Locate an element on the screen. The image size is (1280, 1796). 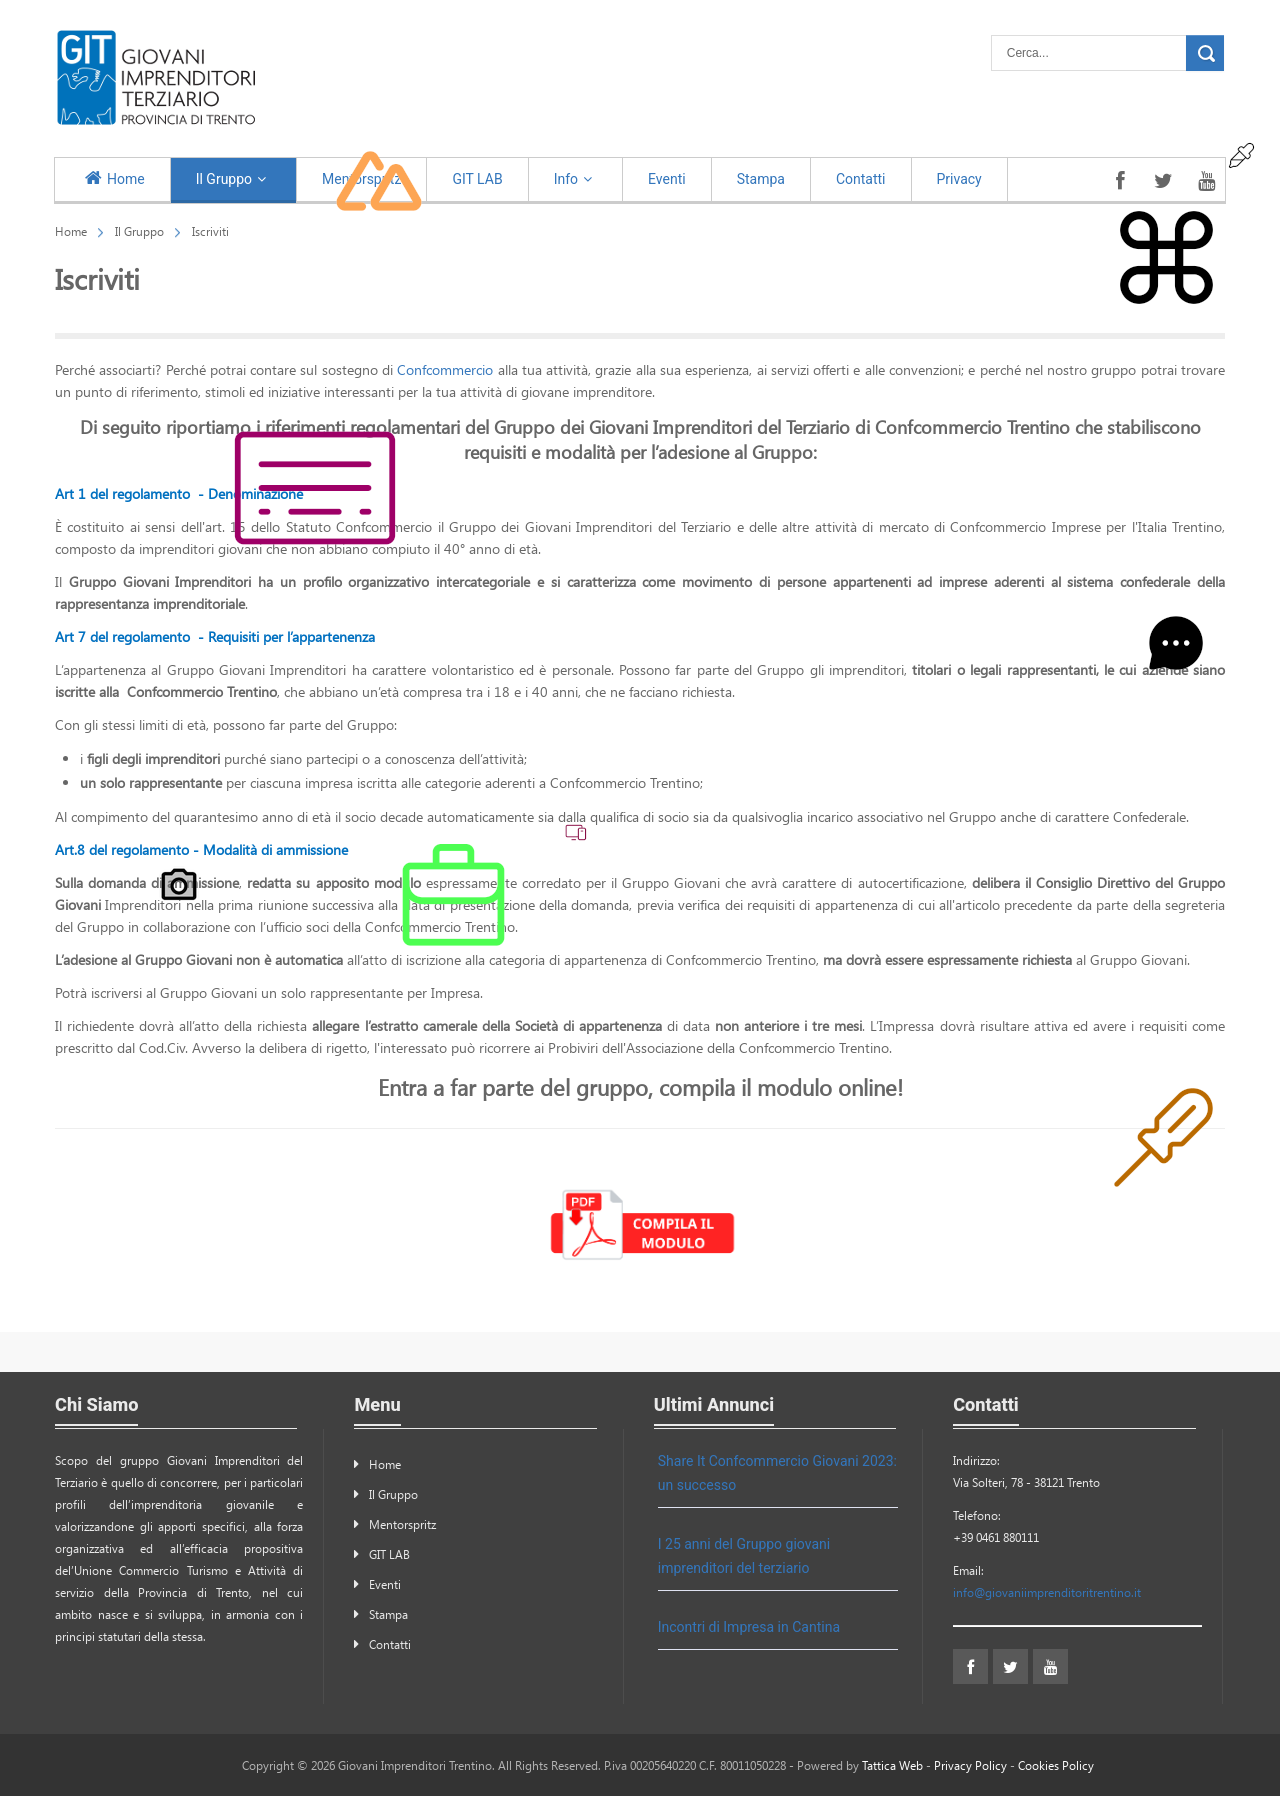
open on-screen keyboard is located at coordinates (315, 488).